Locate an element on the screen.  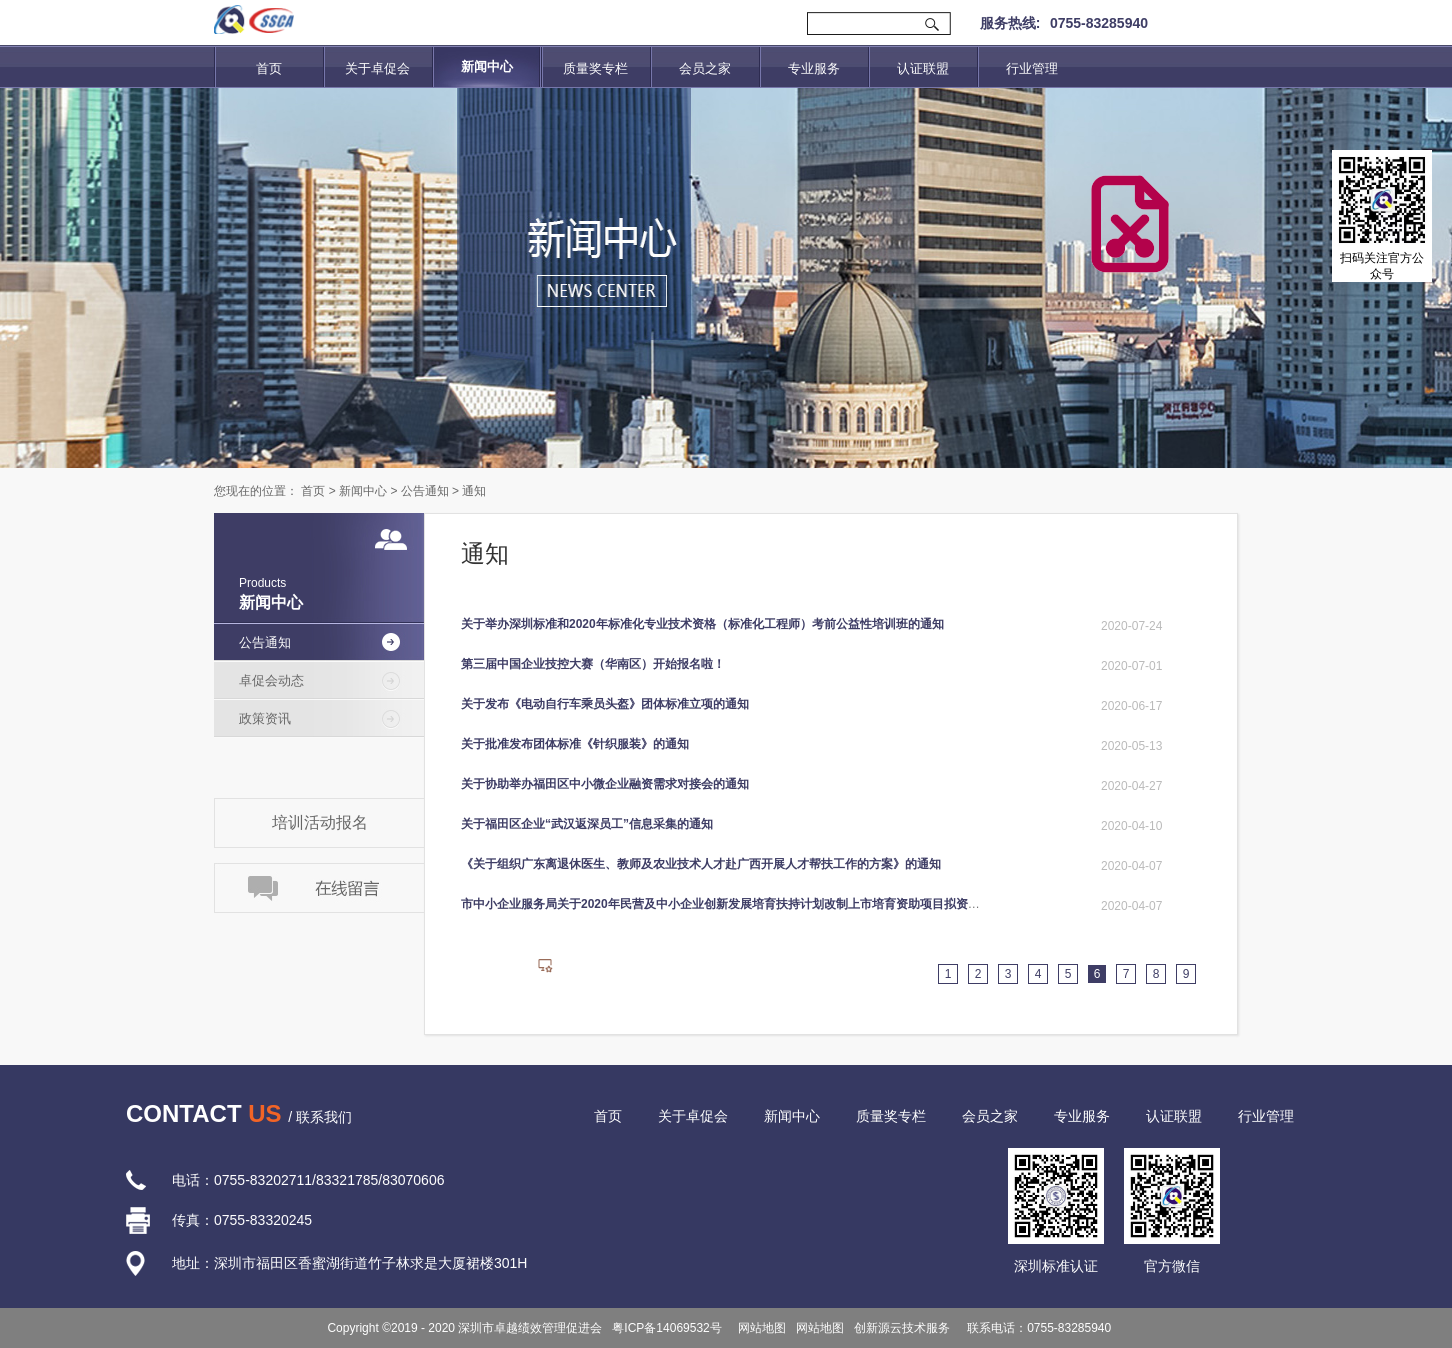
mark desktop as favorite is located at coordinates (545, 965).